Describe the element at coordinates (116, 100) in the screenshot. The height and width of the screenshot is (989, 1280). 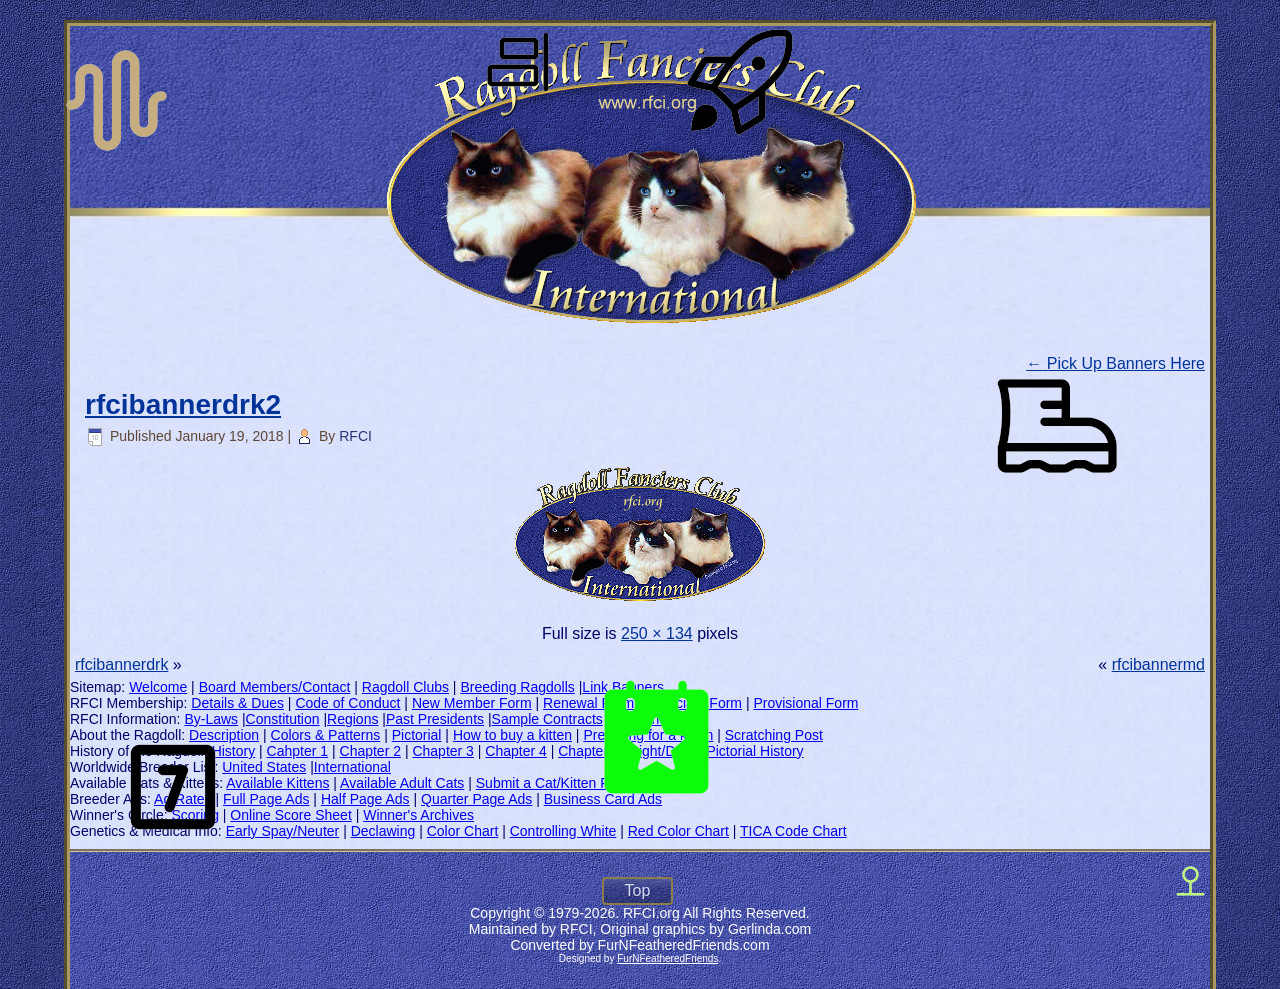
I see `audio waveform visualization` at that location.